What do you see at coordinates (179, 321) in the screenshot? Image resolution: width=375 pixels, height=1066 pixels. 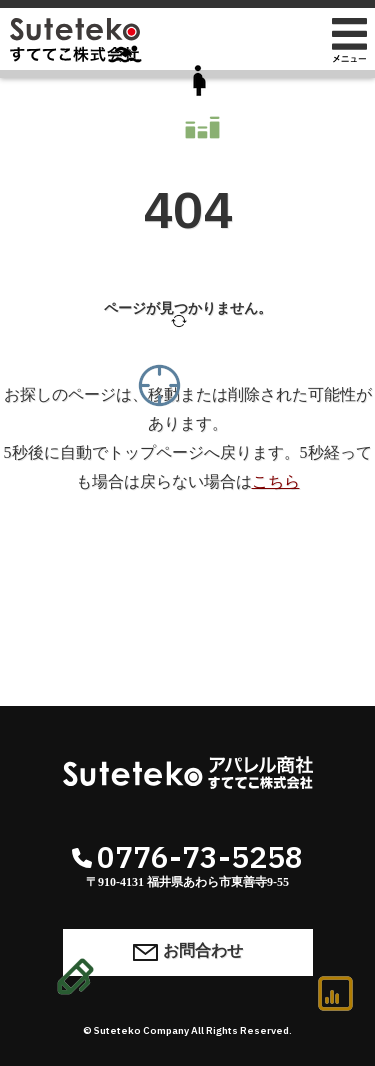 I see `sync data across devices` at bounding box center [179, 321].